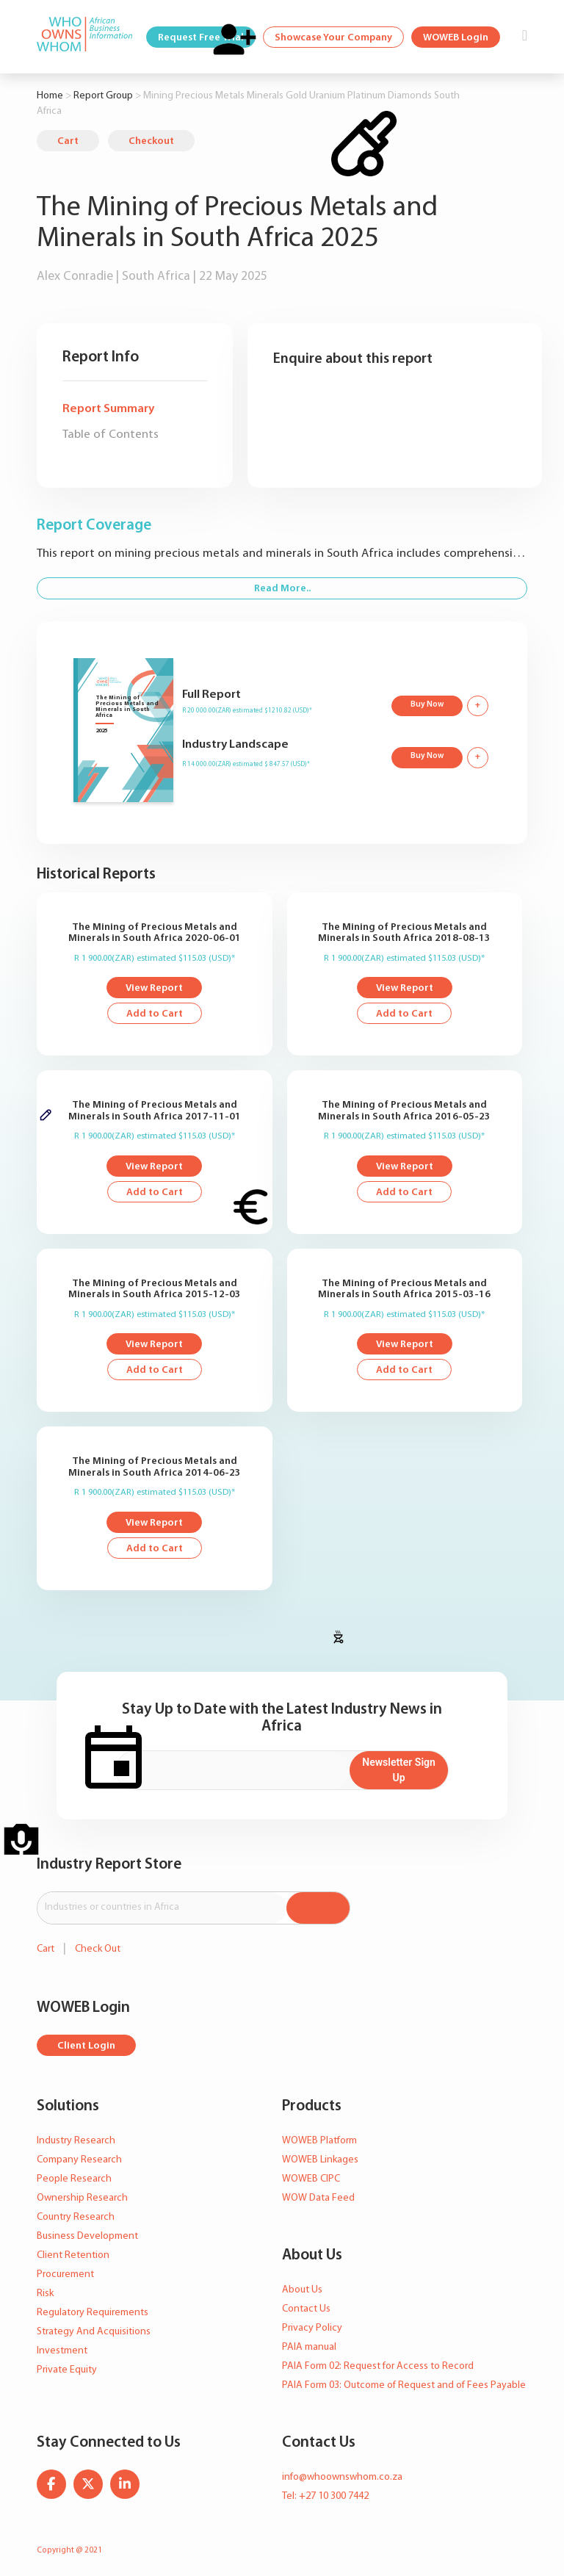 The width and height of the screenshot is (564, 2576). I want to click on edit content or text, so click(46, 1114).